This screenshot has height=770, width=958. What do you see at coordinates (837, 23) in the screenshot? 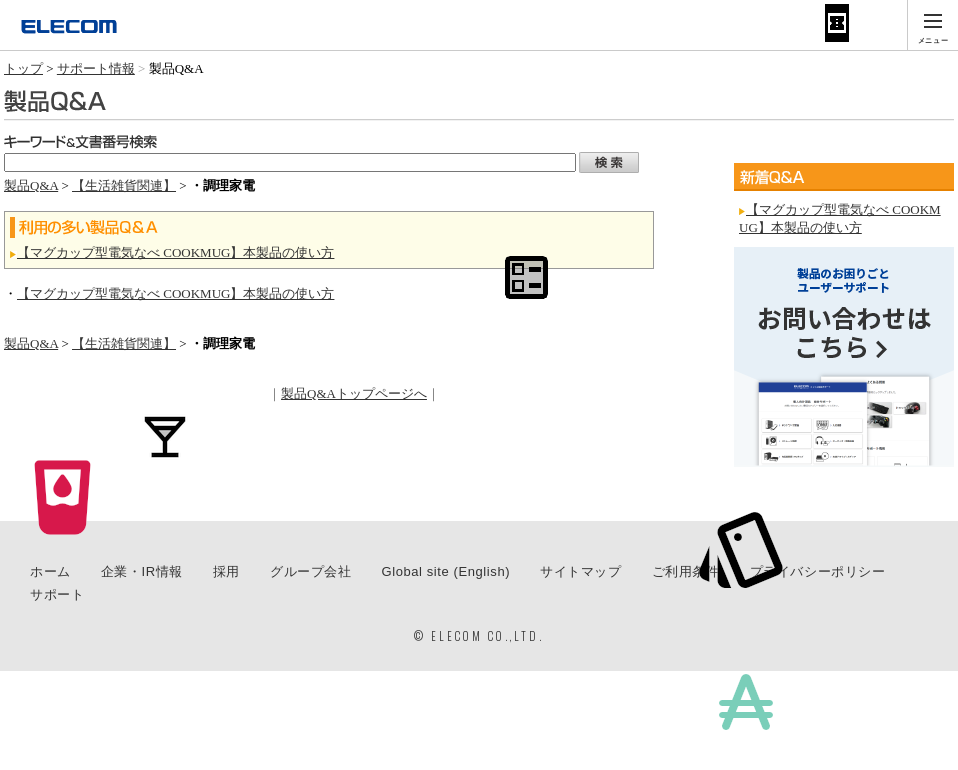
I see `book an appointment or reservation online` at bounding box center [837, 23].